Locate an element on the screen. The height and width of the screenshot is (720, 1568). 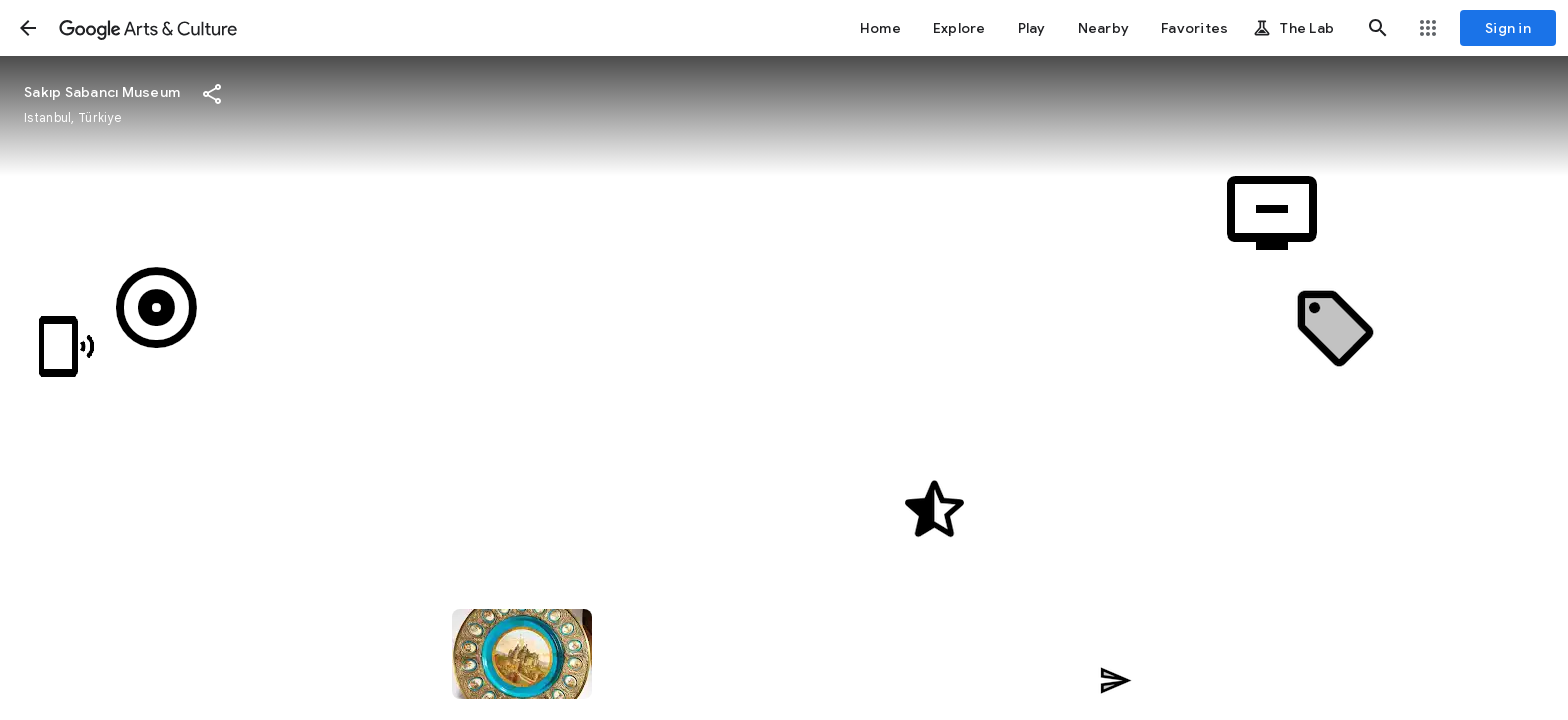
access music albums or library is located at coordinates (156, 307).